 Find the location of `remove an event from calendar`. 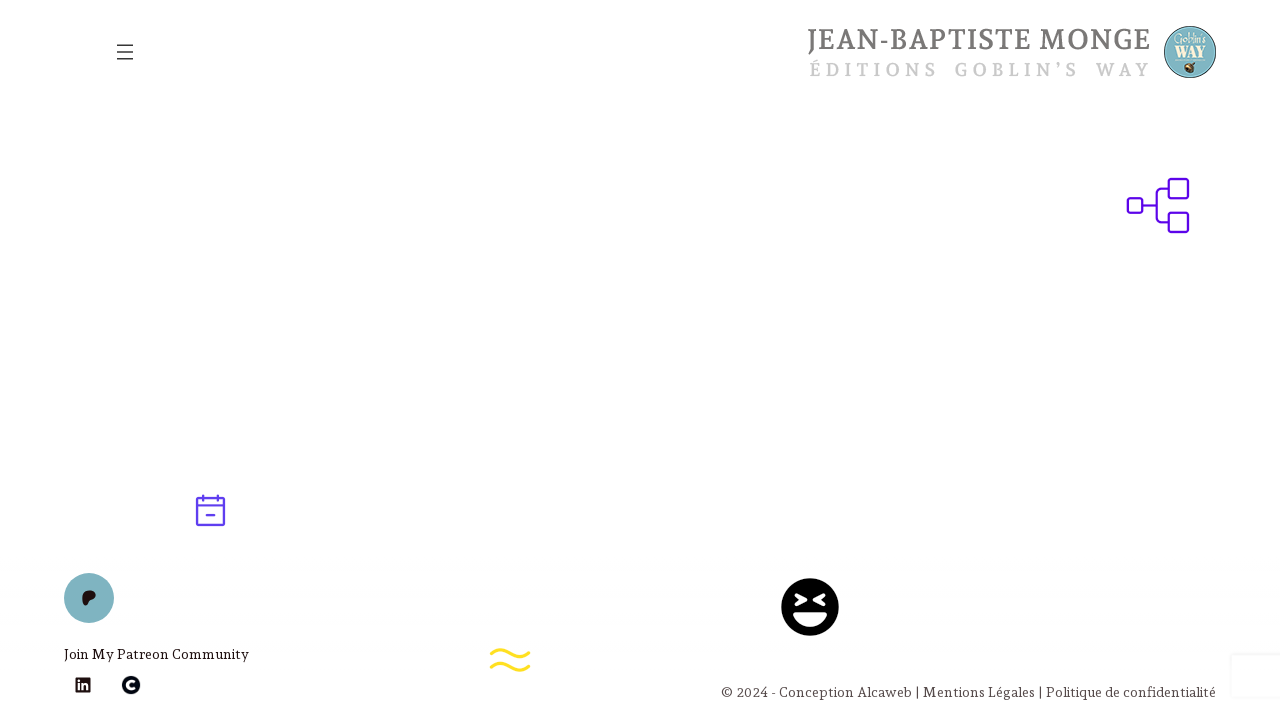

remove an event from calendar is located at coordinates (210, 511).